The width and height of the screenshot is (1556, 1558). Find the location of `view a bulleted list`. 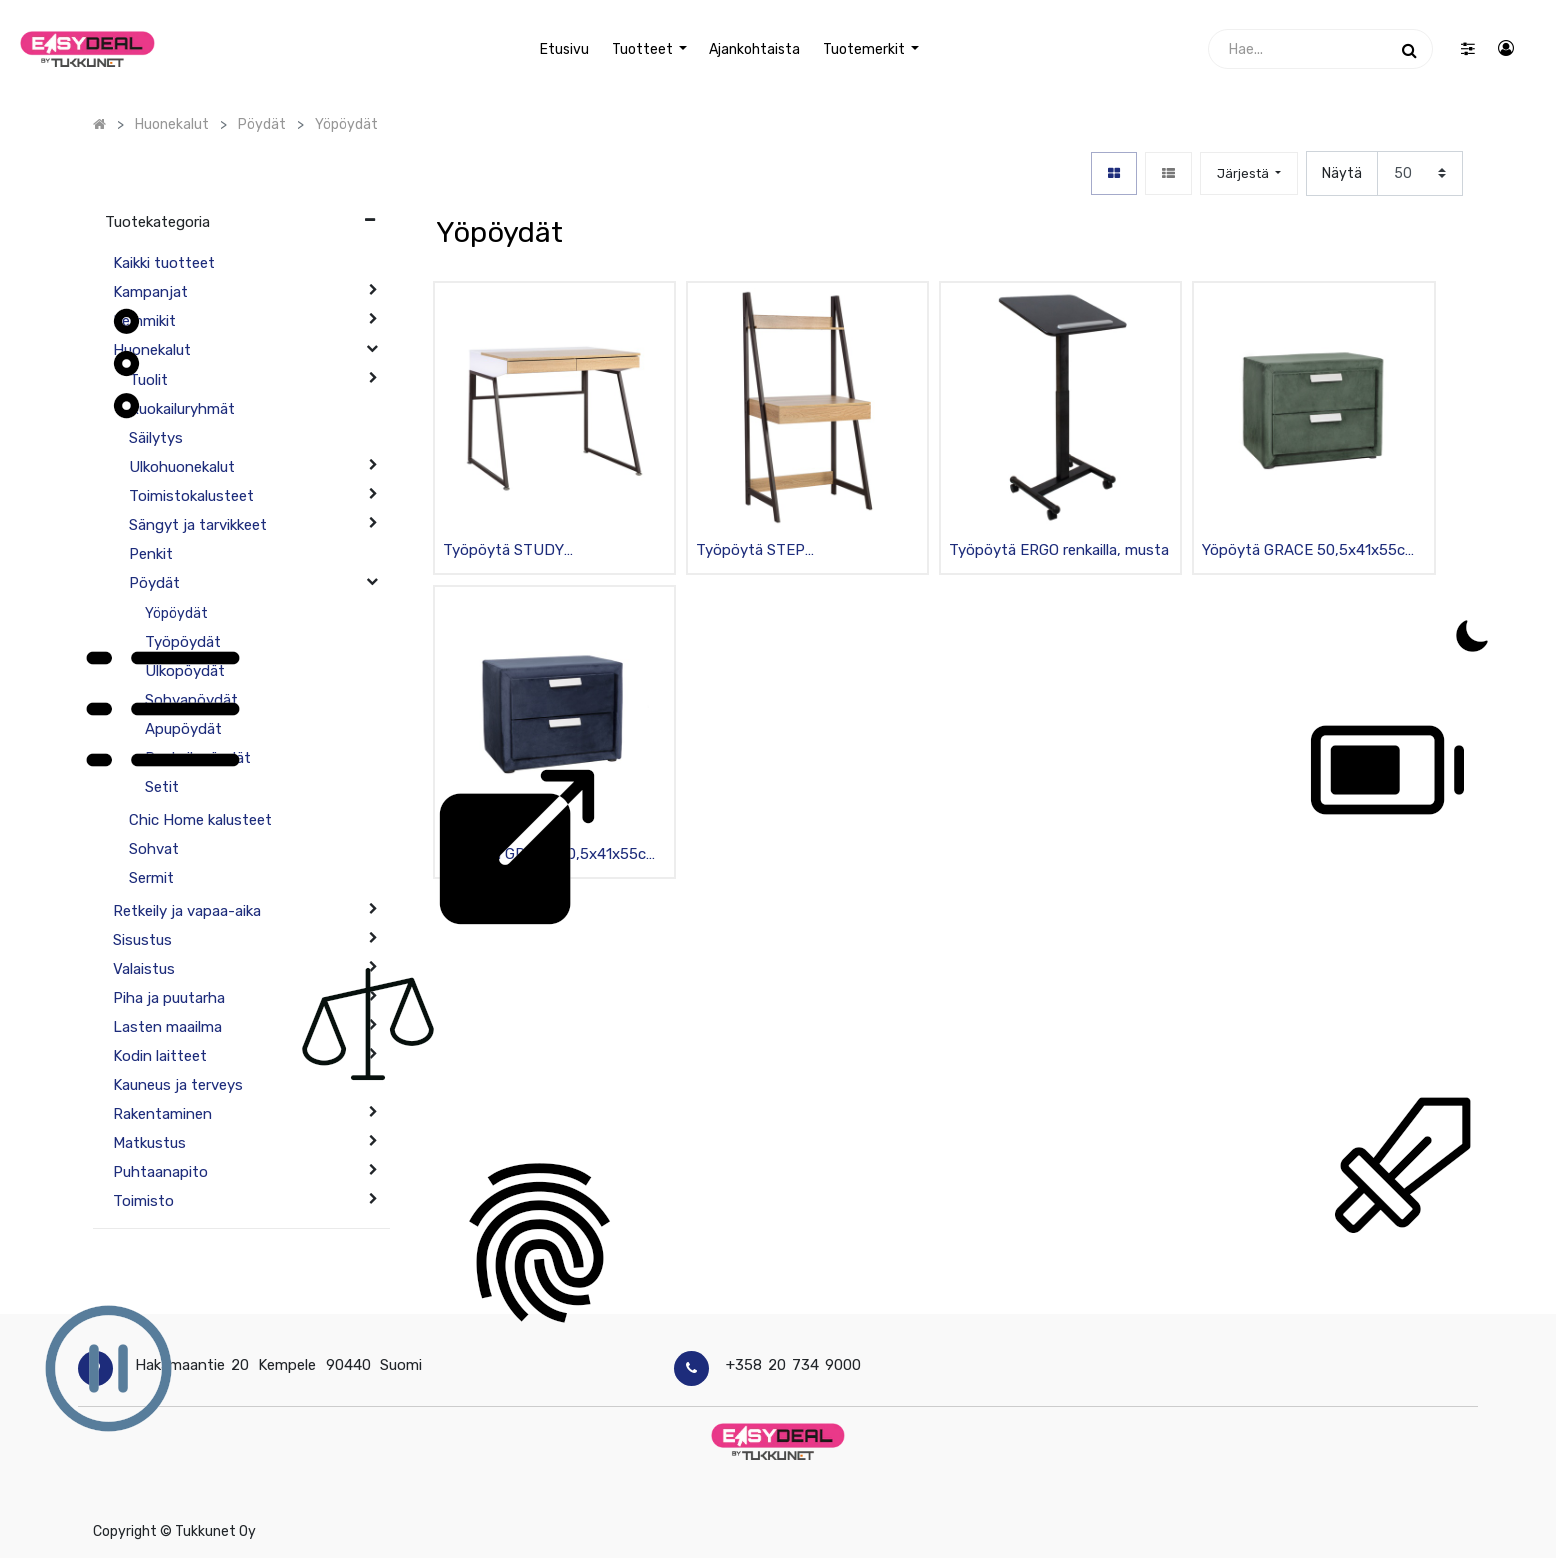

view a bulleted list is located at coordinates (163, 709).